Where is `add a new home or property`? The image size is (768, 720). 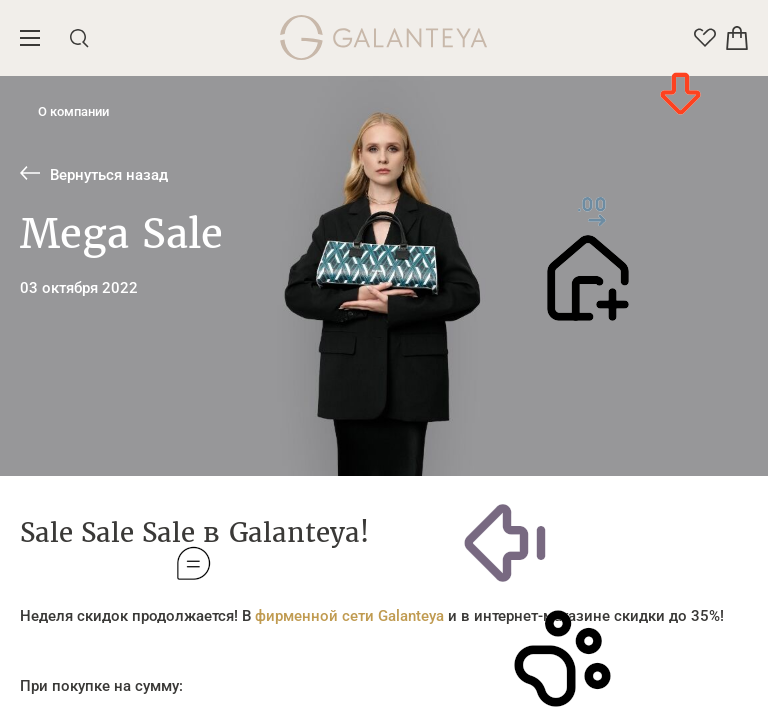
add a new home or property is located at coordinates (588, 280).